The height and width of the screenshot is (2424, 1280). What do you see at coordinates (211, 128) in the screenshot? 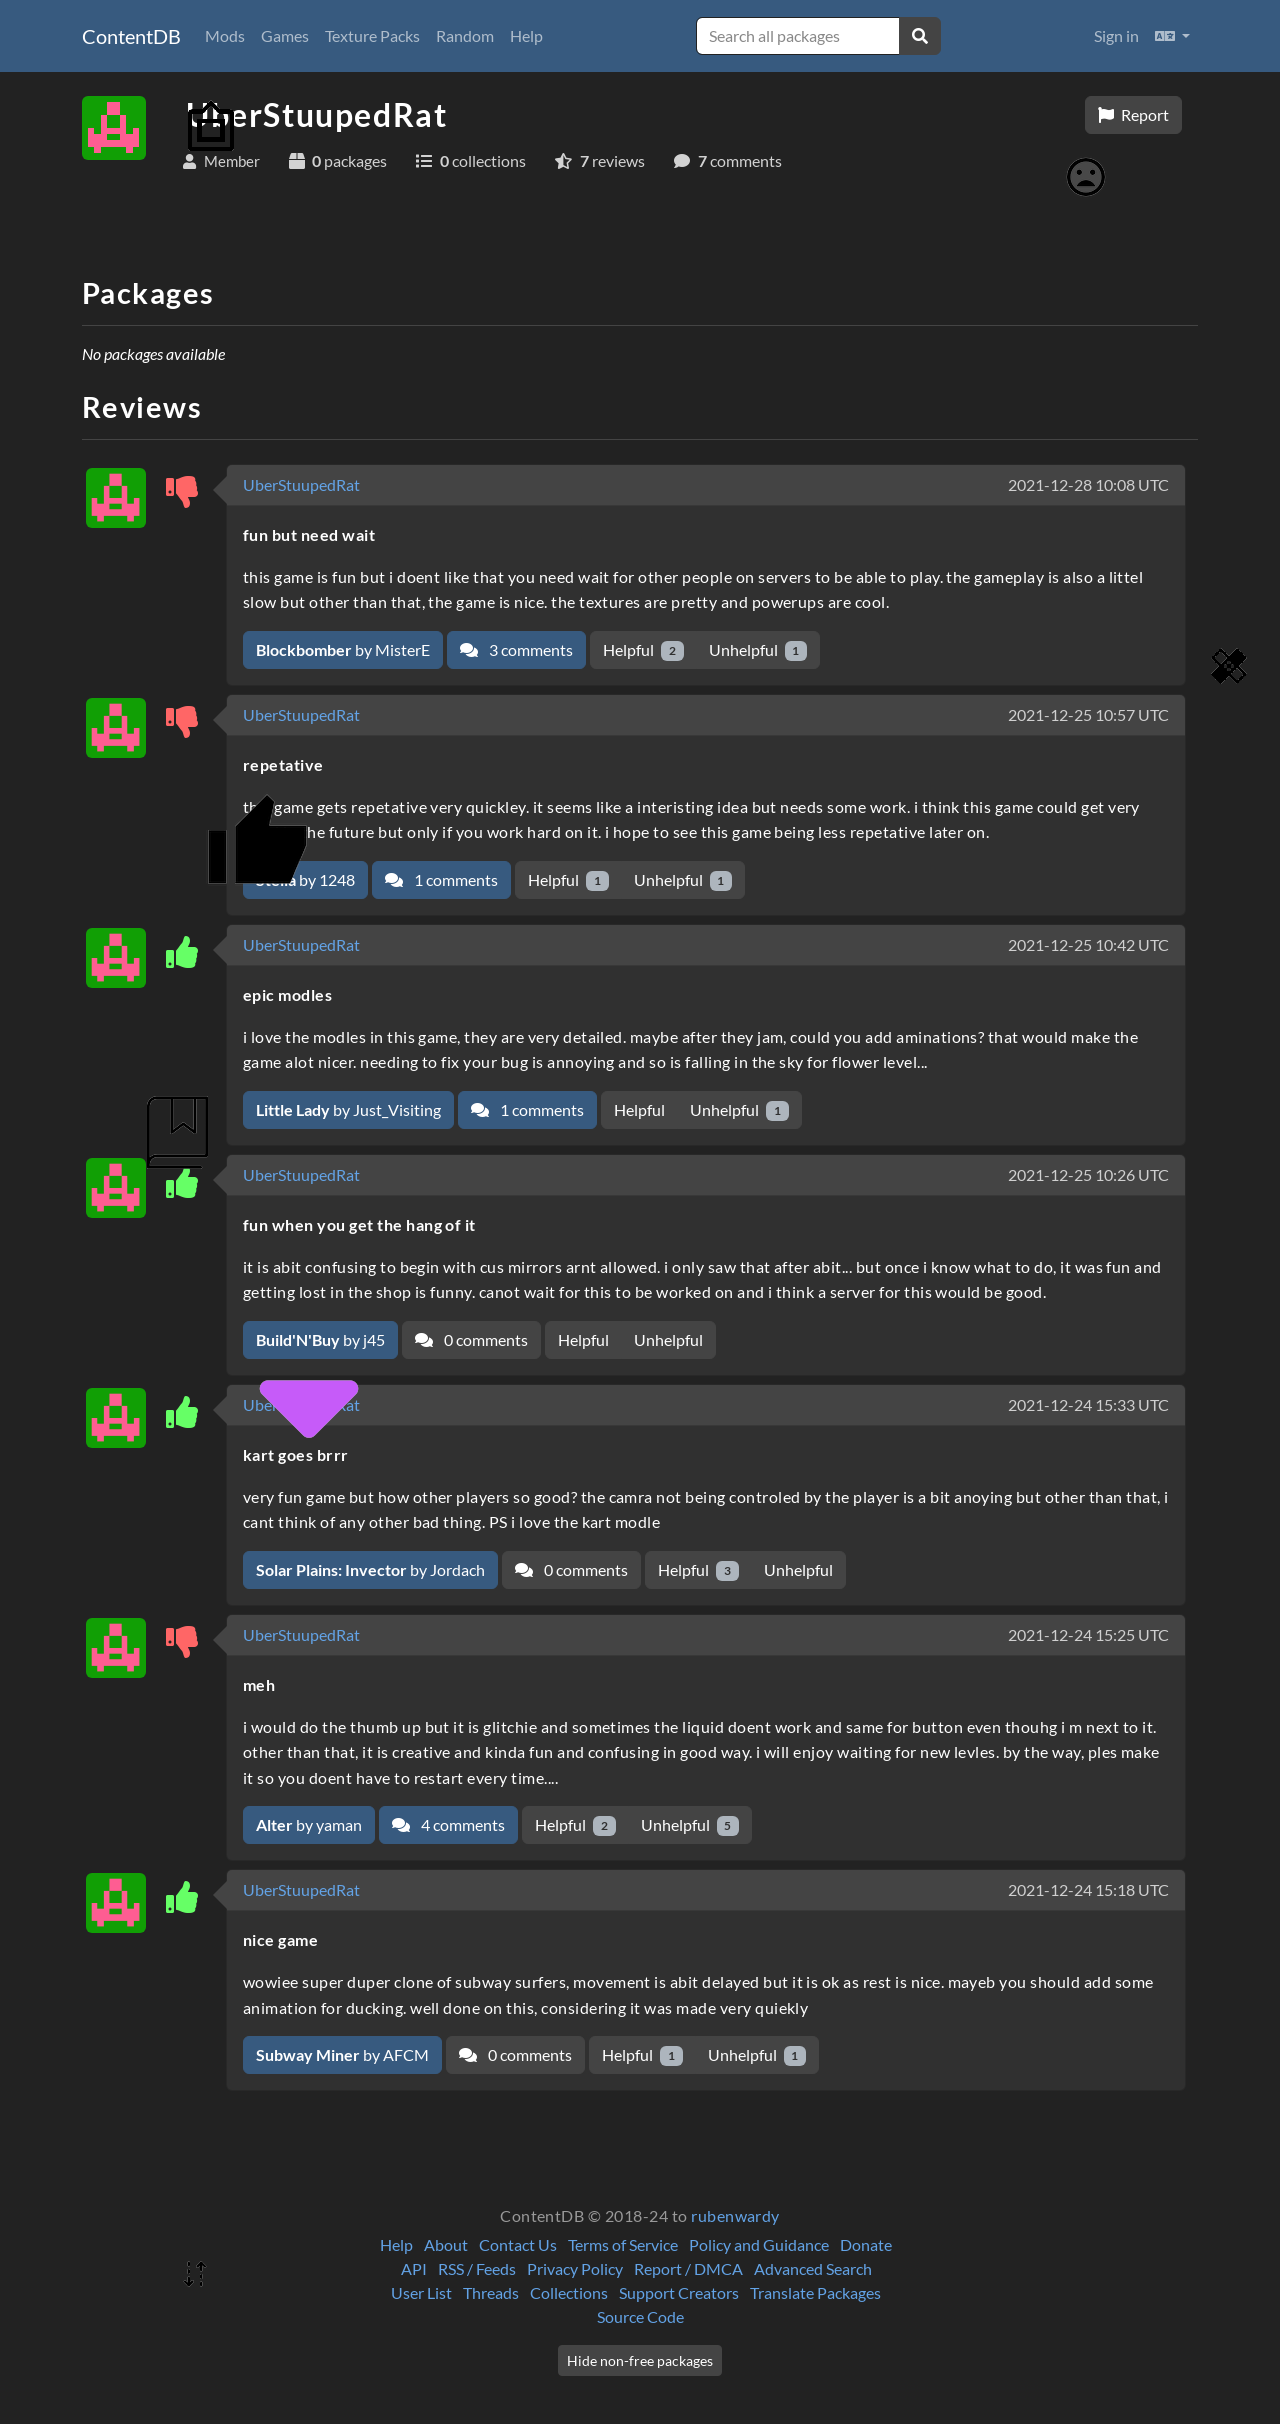
I see `view framed photos or artwork` at bounding box center [211, 128].